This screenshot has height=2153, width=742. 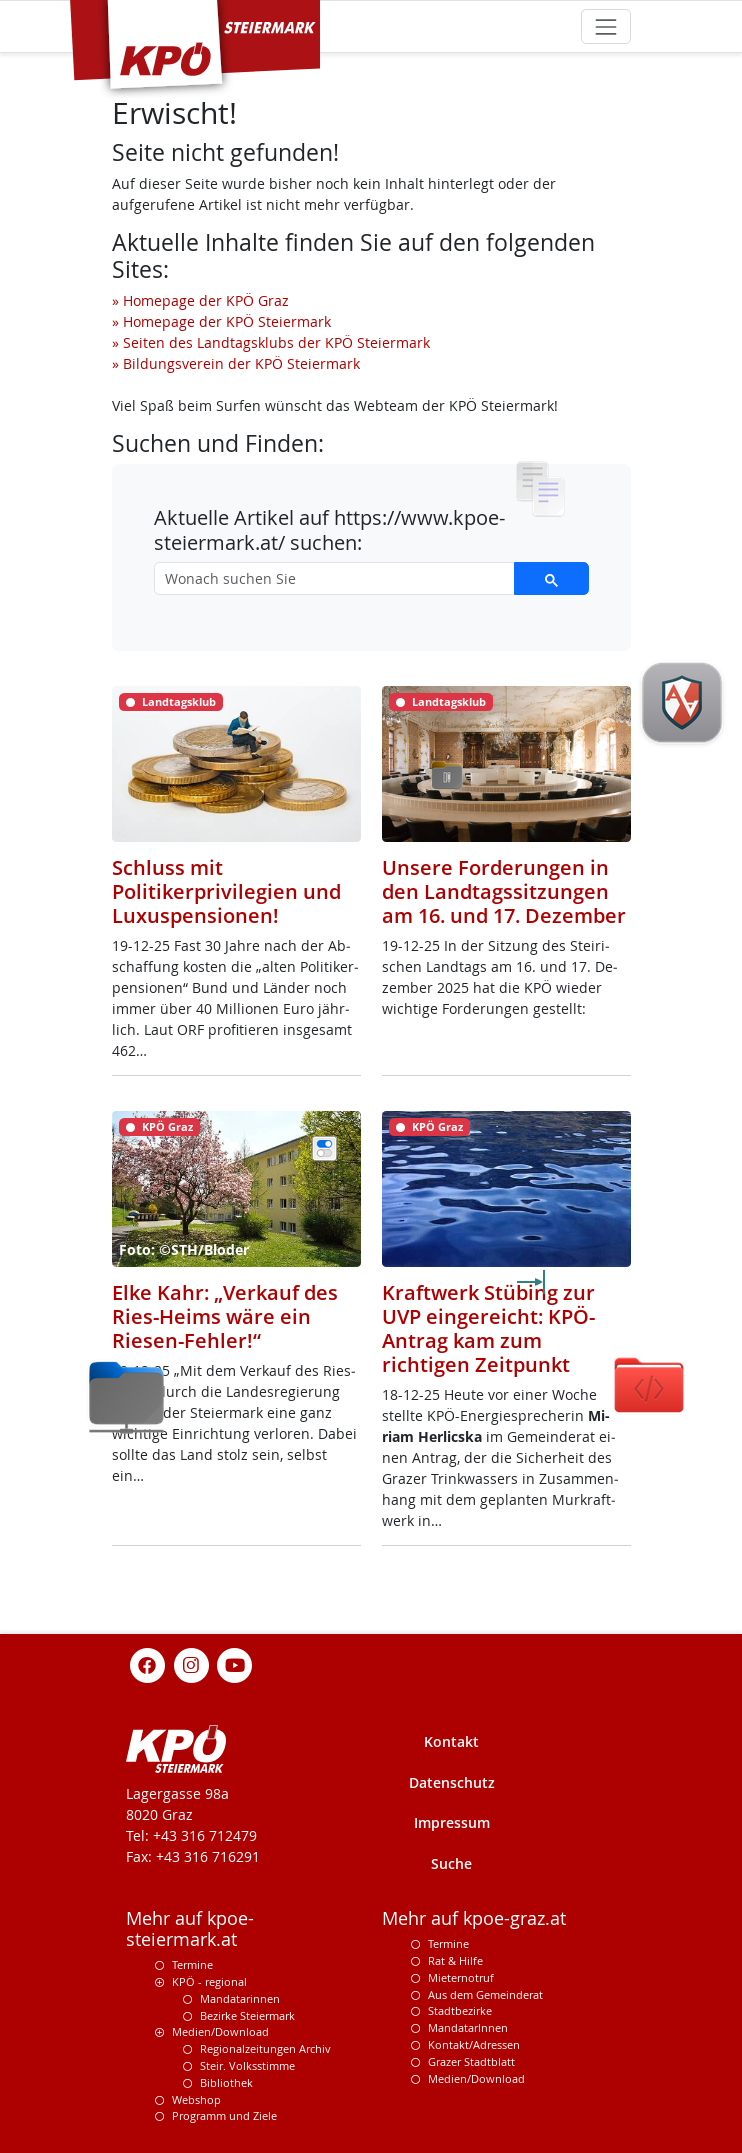 I want to click on access your templates folder, so click(x=447, y=775).